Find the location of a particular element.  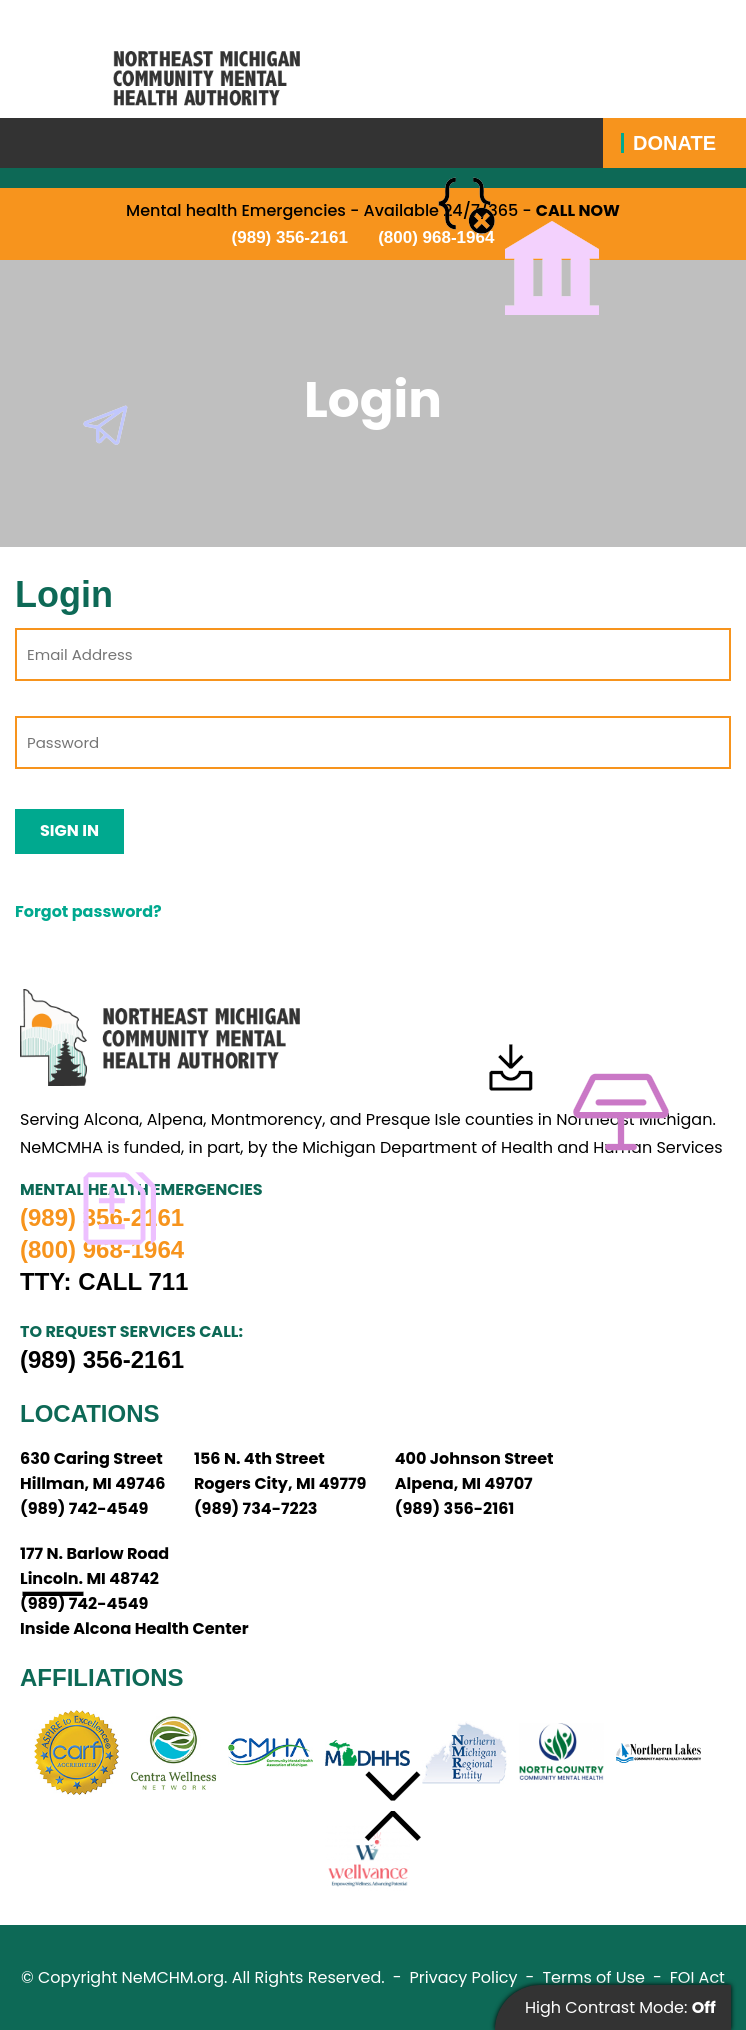

collapse or fold code sections is located at coordinates (393, 1805).